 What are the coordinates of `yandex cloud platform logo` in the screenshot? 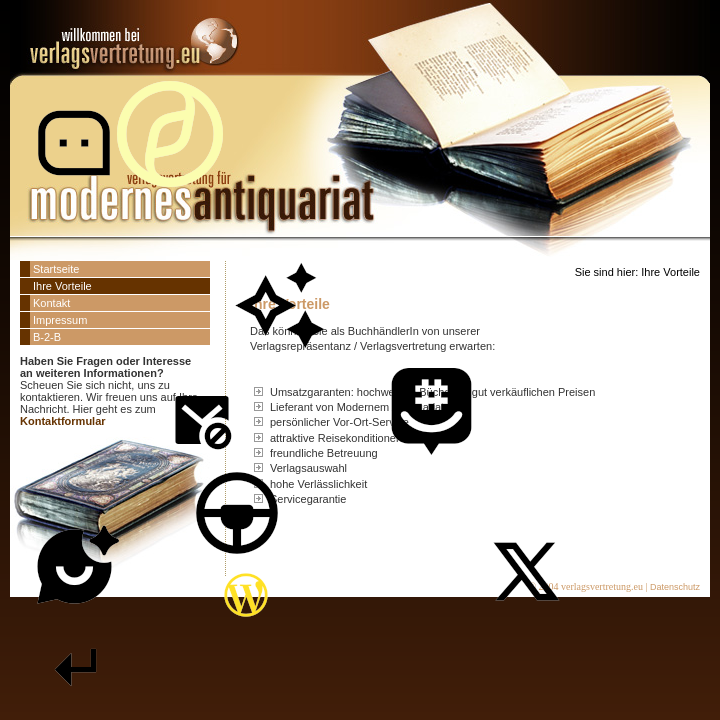 It's located at (170, 134).